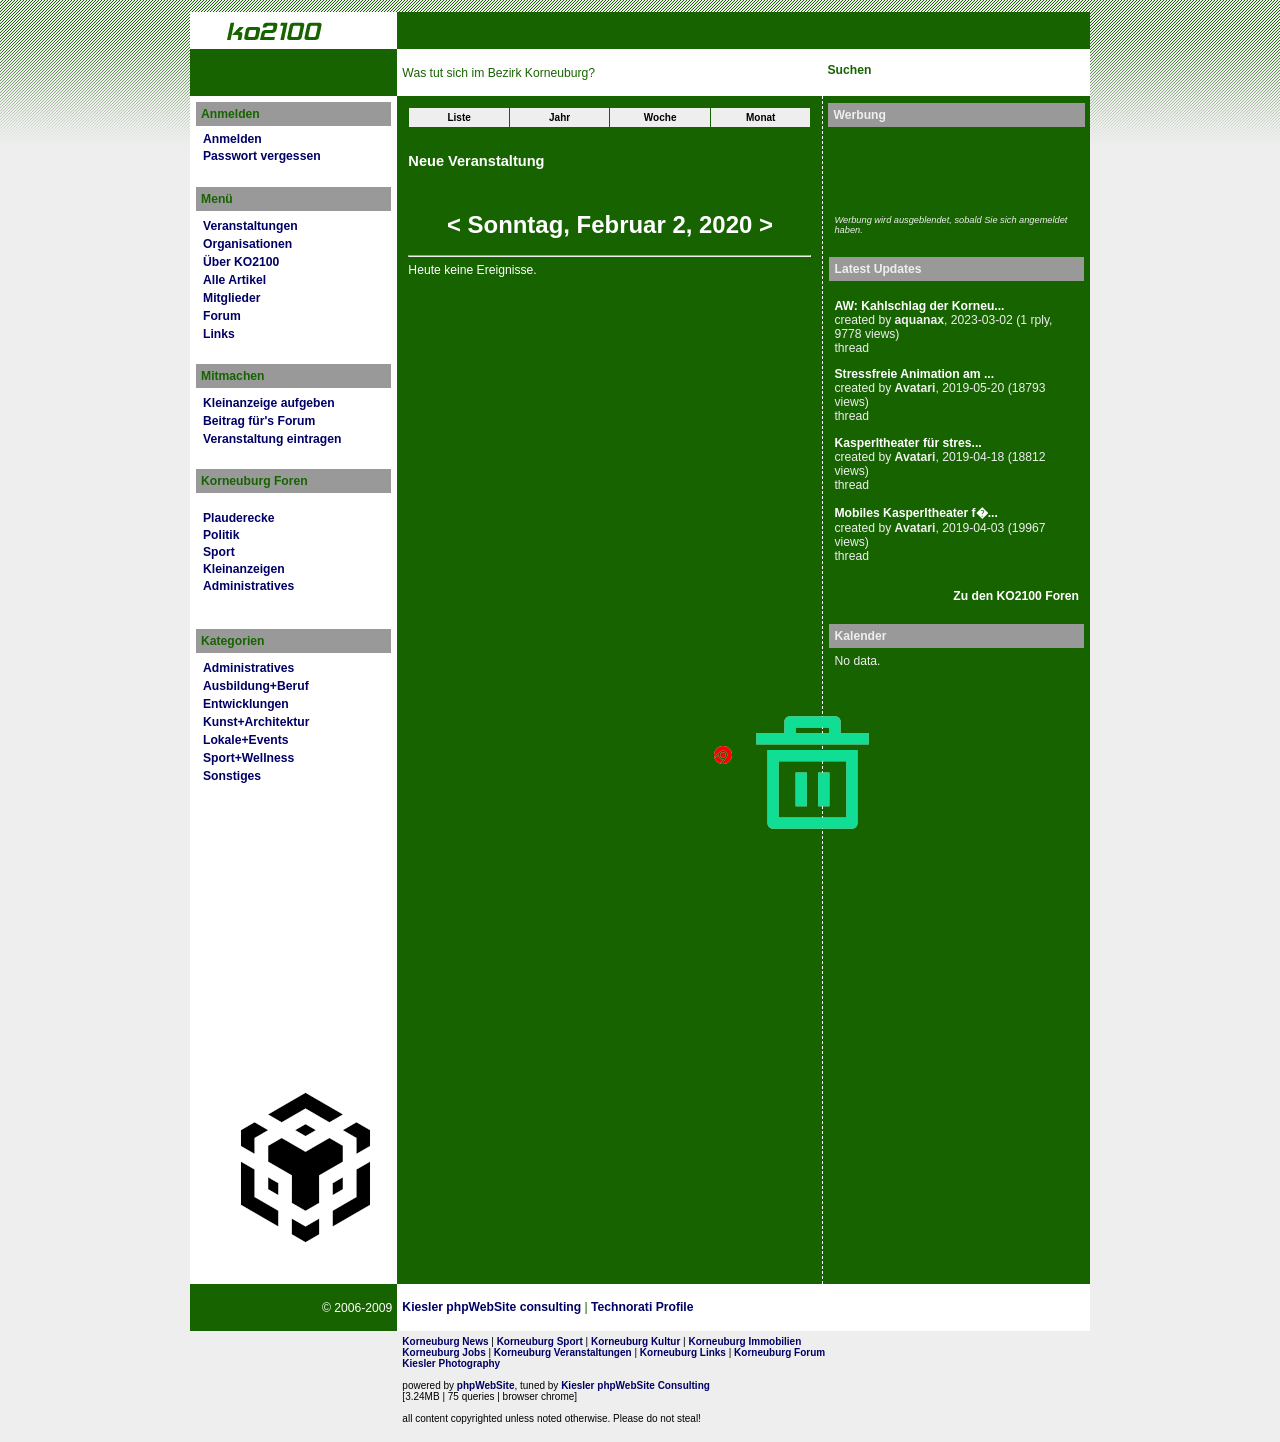  I want to click on visit AppVeyor CI/CD platform, so click(723, 755).